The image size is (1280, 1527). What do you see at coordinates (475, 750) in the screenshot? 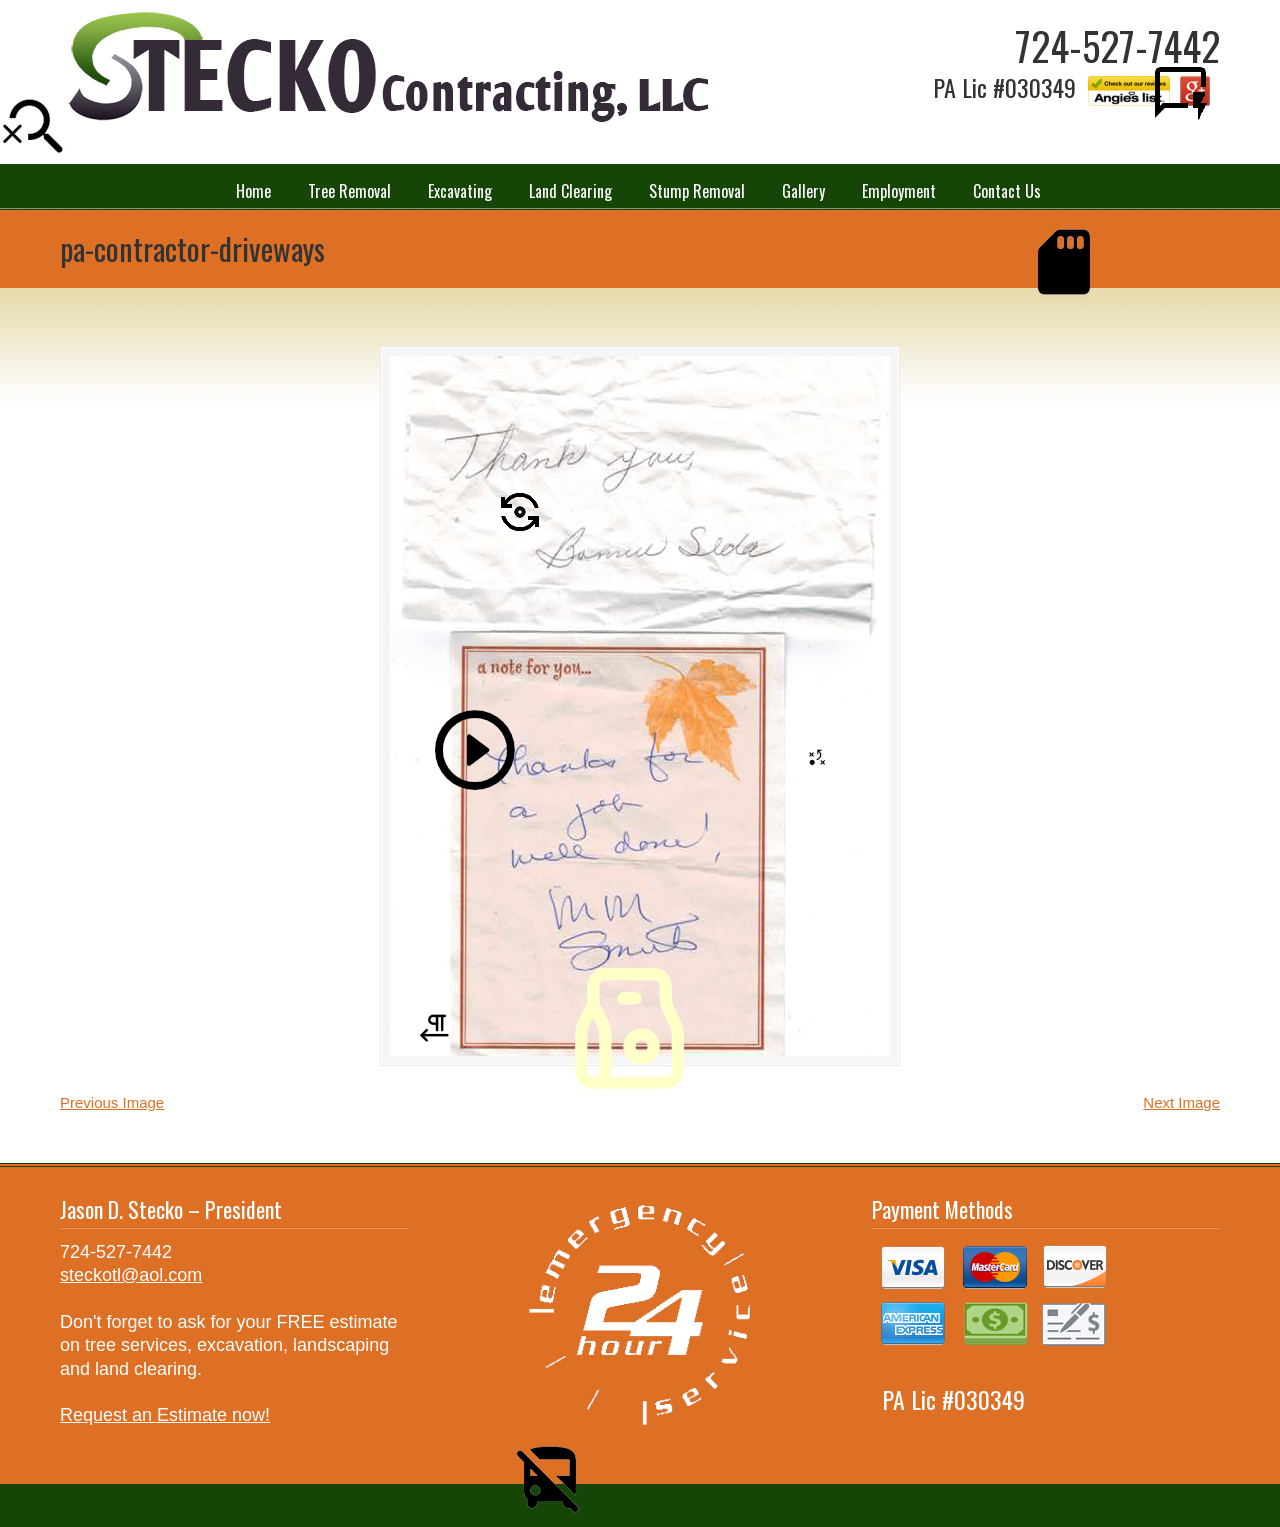
I see `play video or audio content` at bounding box center [475, 750].